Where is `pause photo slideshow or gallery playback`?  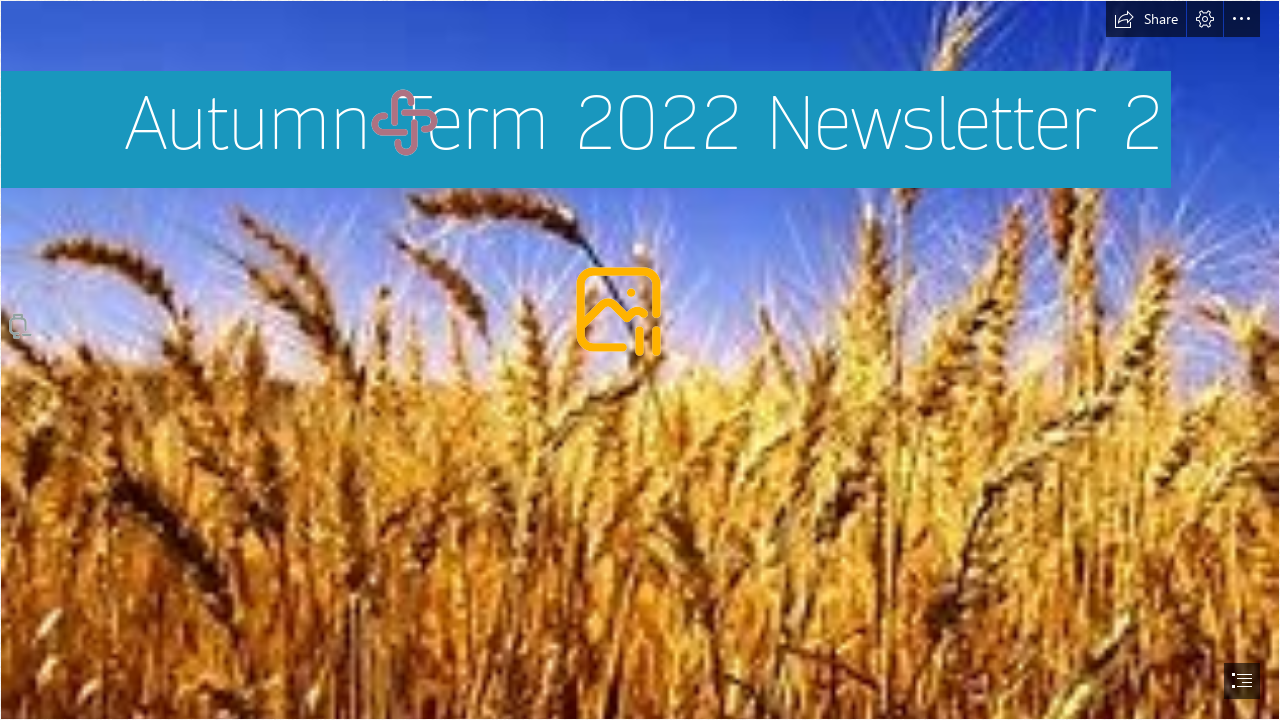 pause photo slideshow or gallery playback is located at coordinates (618, 309).